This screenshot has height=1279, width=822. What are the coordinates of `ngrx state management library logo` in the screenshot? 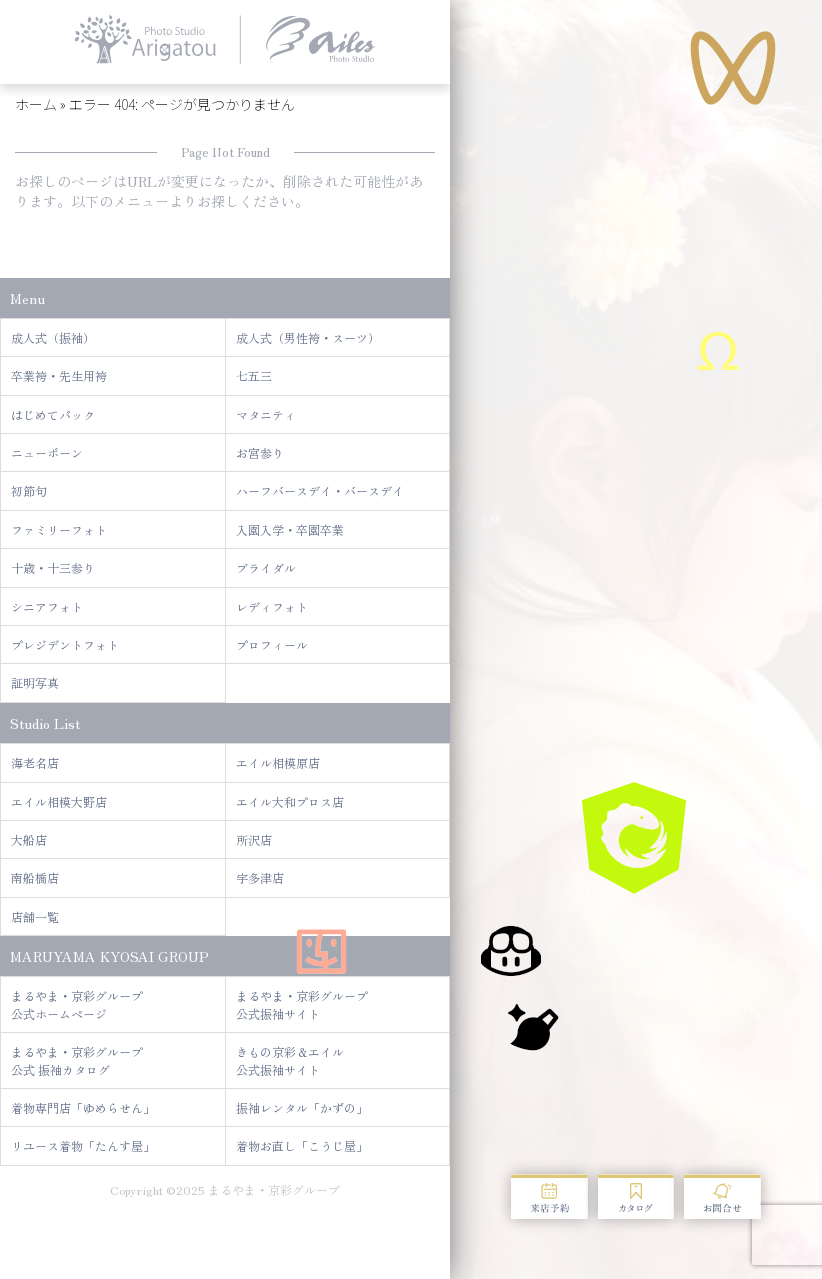 It's located at (634, 838).